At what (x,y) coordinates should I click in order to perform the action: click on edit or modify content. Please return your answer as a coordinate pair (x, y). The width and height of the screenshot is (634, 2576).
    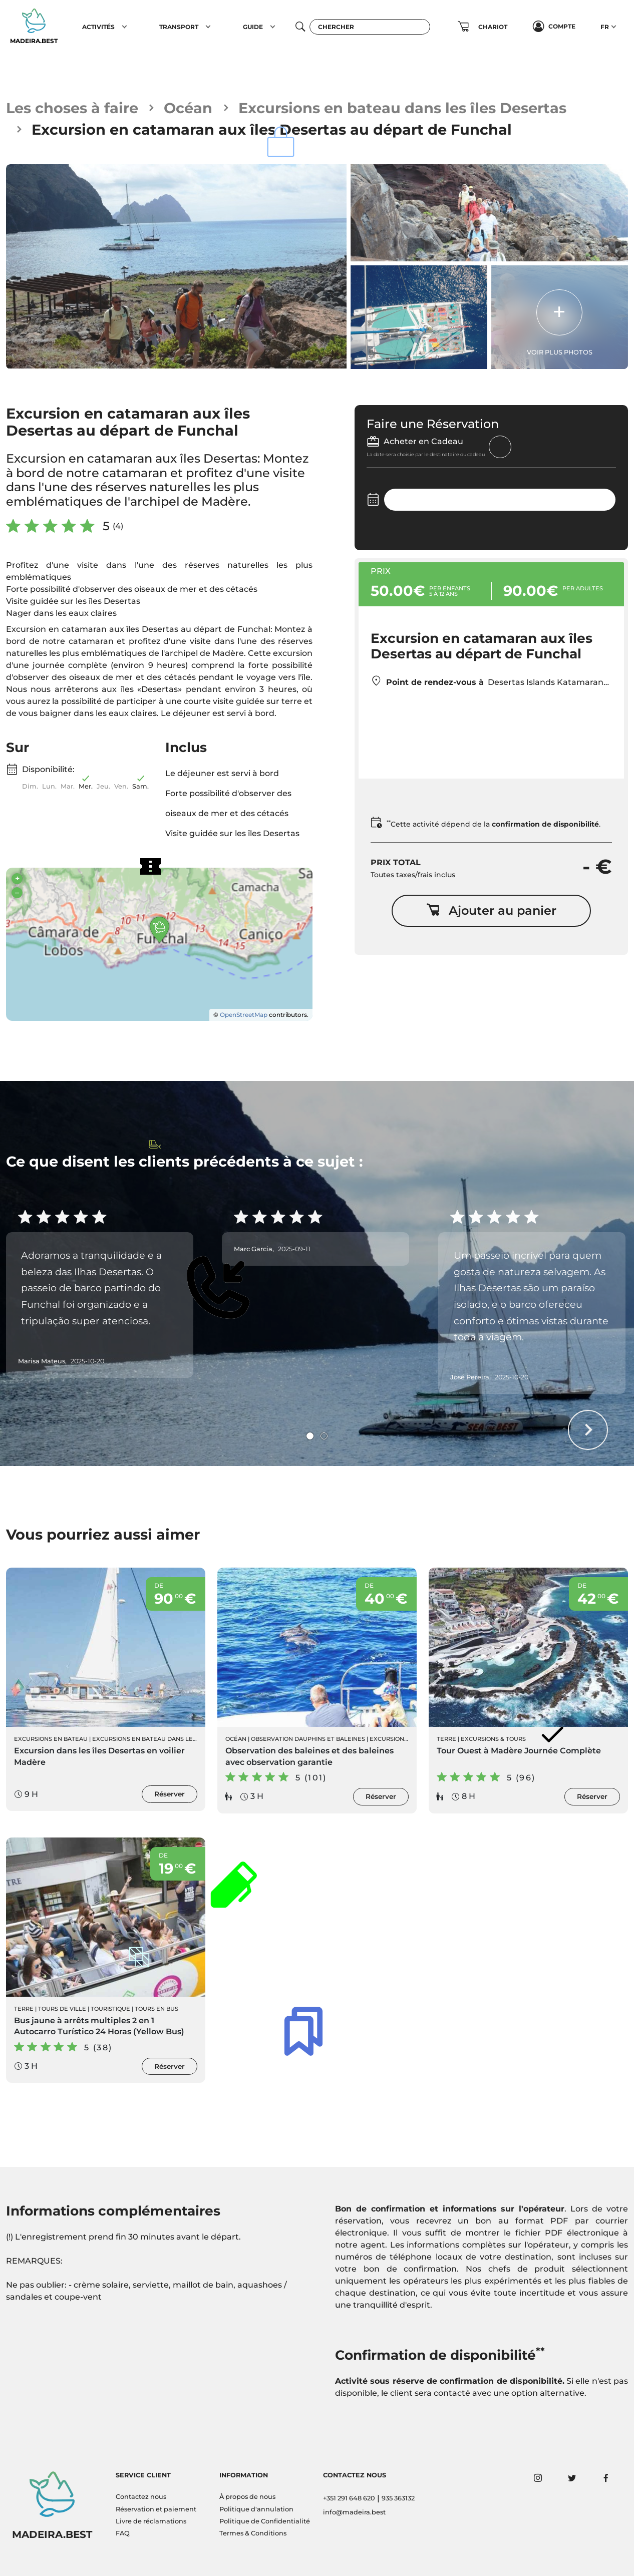
    Looking at the image, I should click on (233, 1886).